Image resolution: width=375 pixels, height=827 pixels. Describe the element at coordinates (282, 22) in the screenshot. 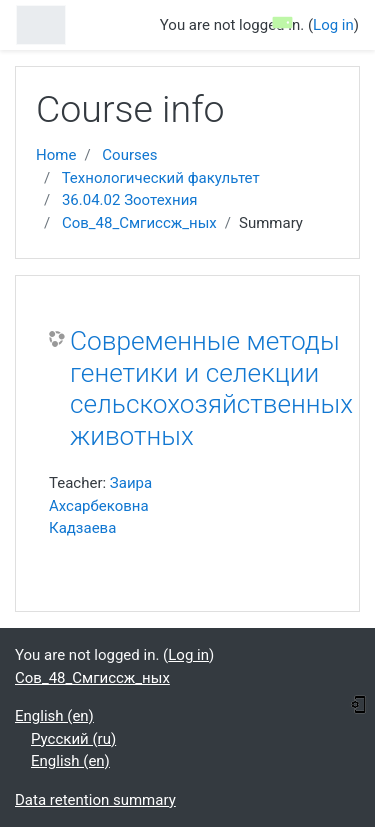

I see `access storage or disk management` at that location.